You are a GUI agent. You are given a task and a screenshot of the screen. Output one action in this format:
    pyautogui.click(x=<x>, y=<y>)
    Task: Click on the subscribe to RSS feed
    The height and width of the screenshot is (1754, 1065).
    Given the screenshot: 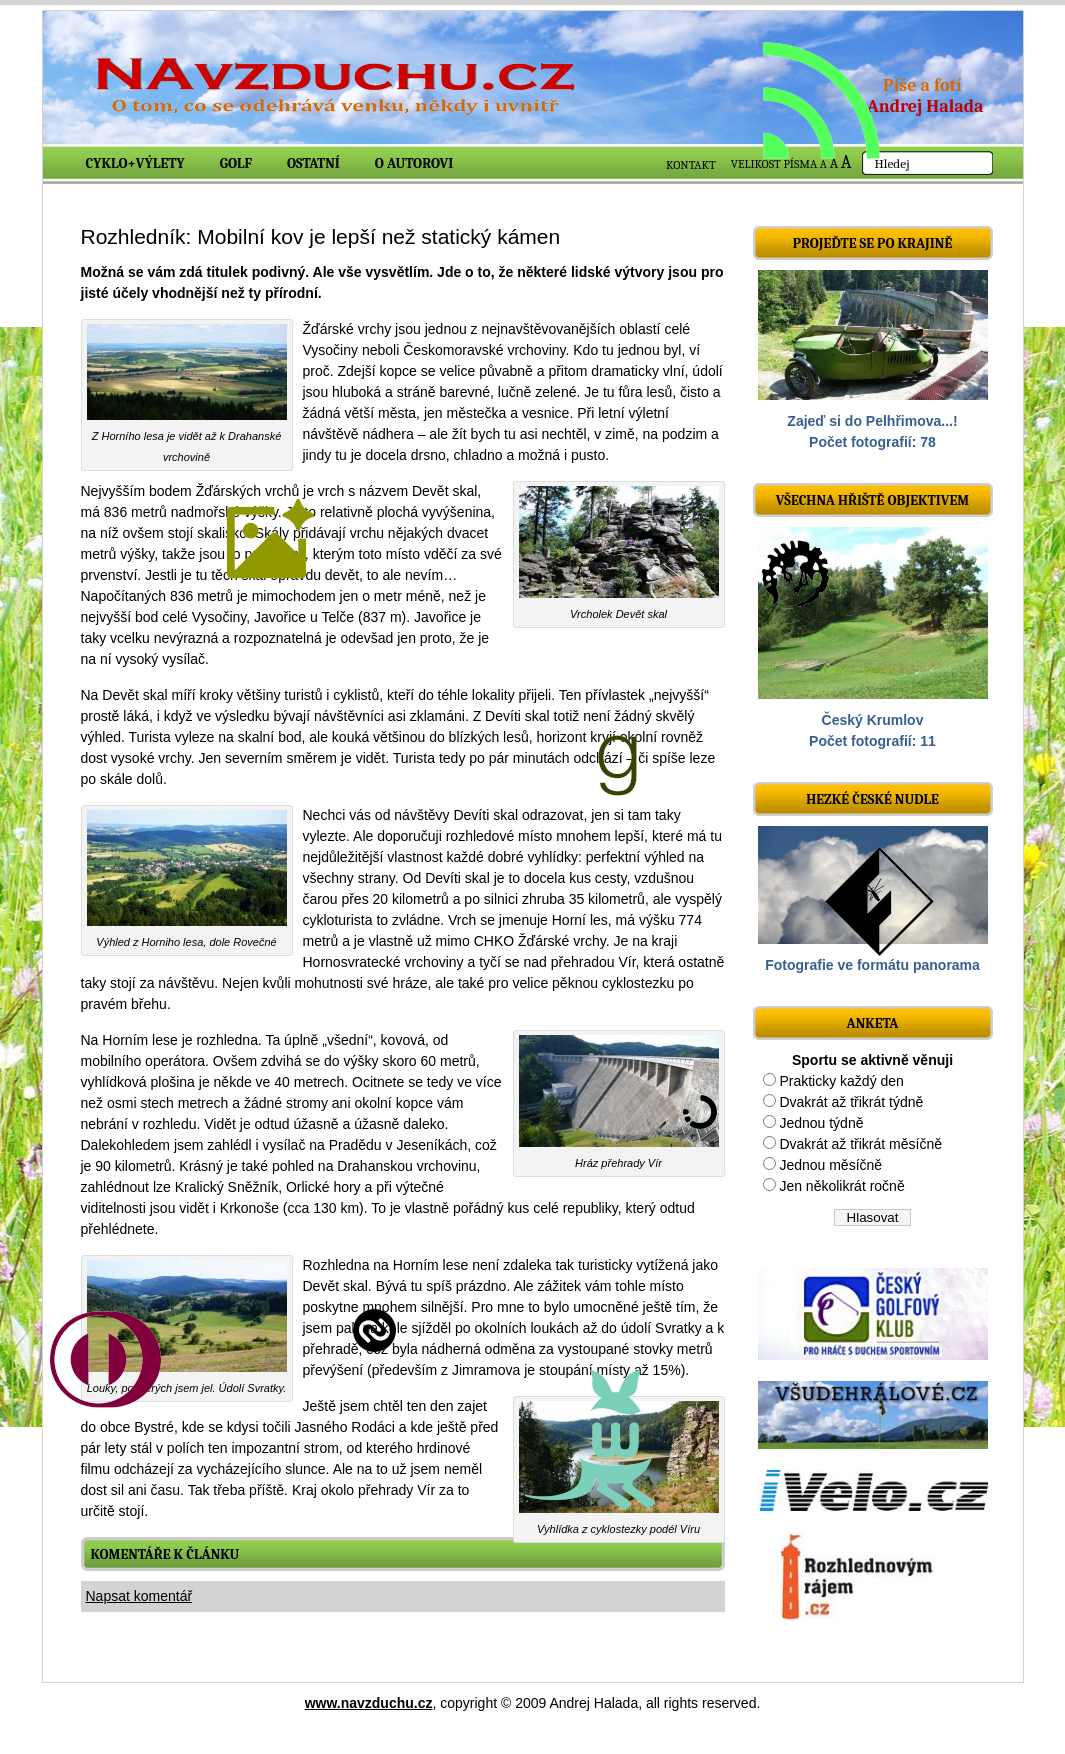 What is the action you would take?
    pyautogui.click(x=821, y=100)
    